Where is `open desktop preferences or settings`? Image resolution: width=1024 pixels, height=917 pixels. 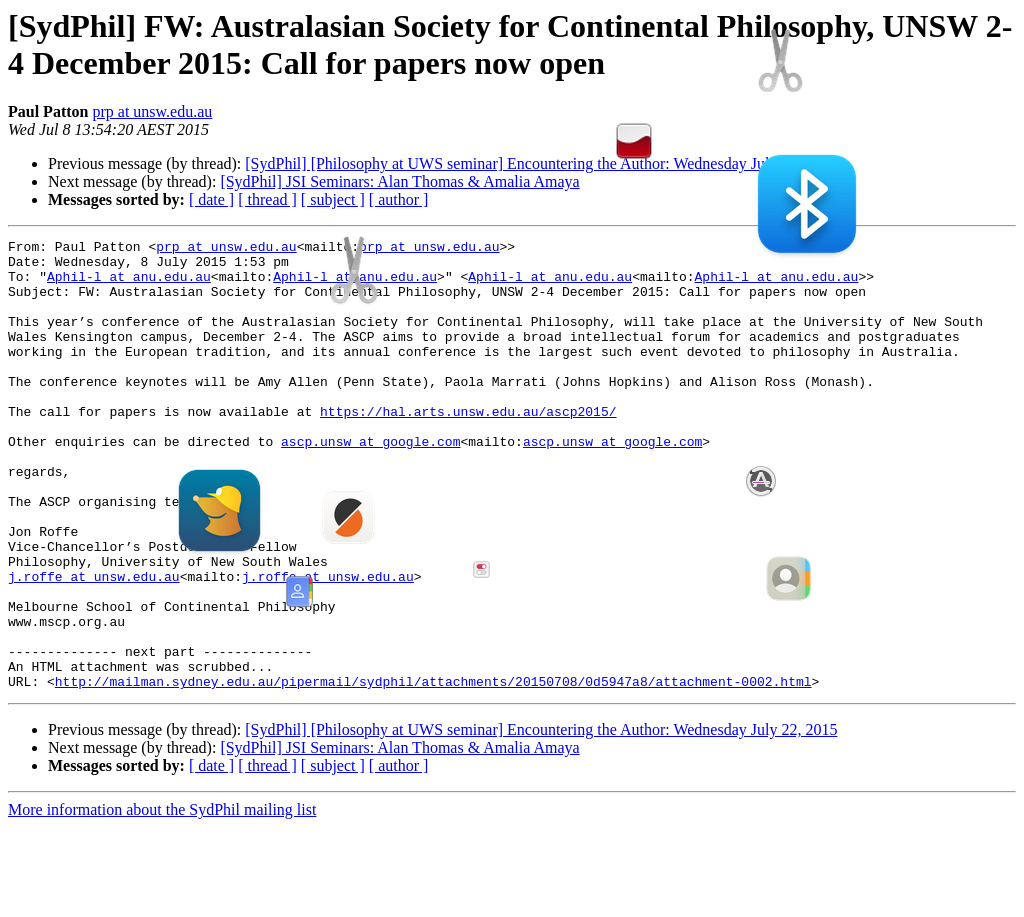 open desktop preferences or settings is located at coordinates (481, 569).